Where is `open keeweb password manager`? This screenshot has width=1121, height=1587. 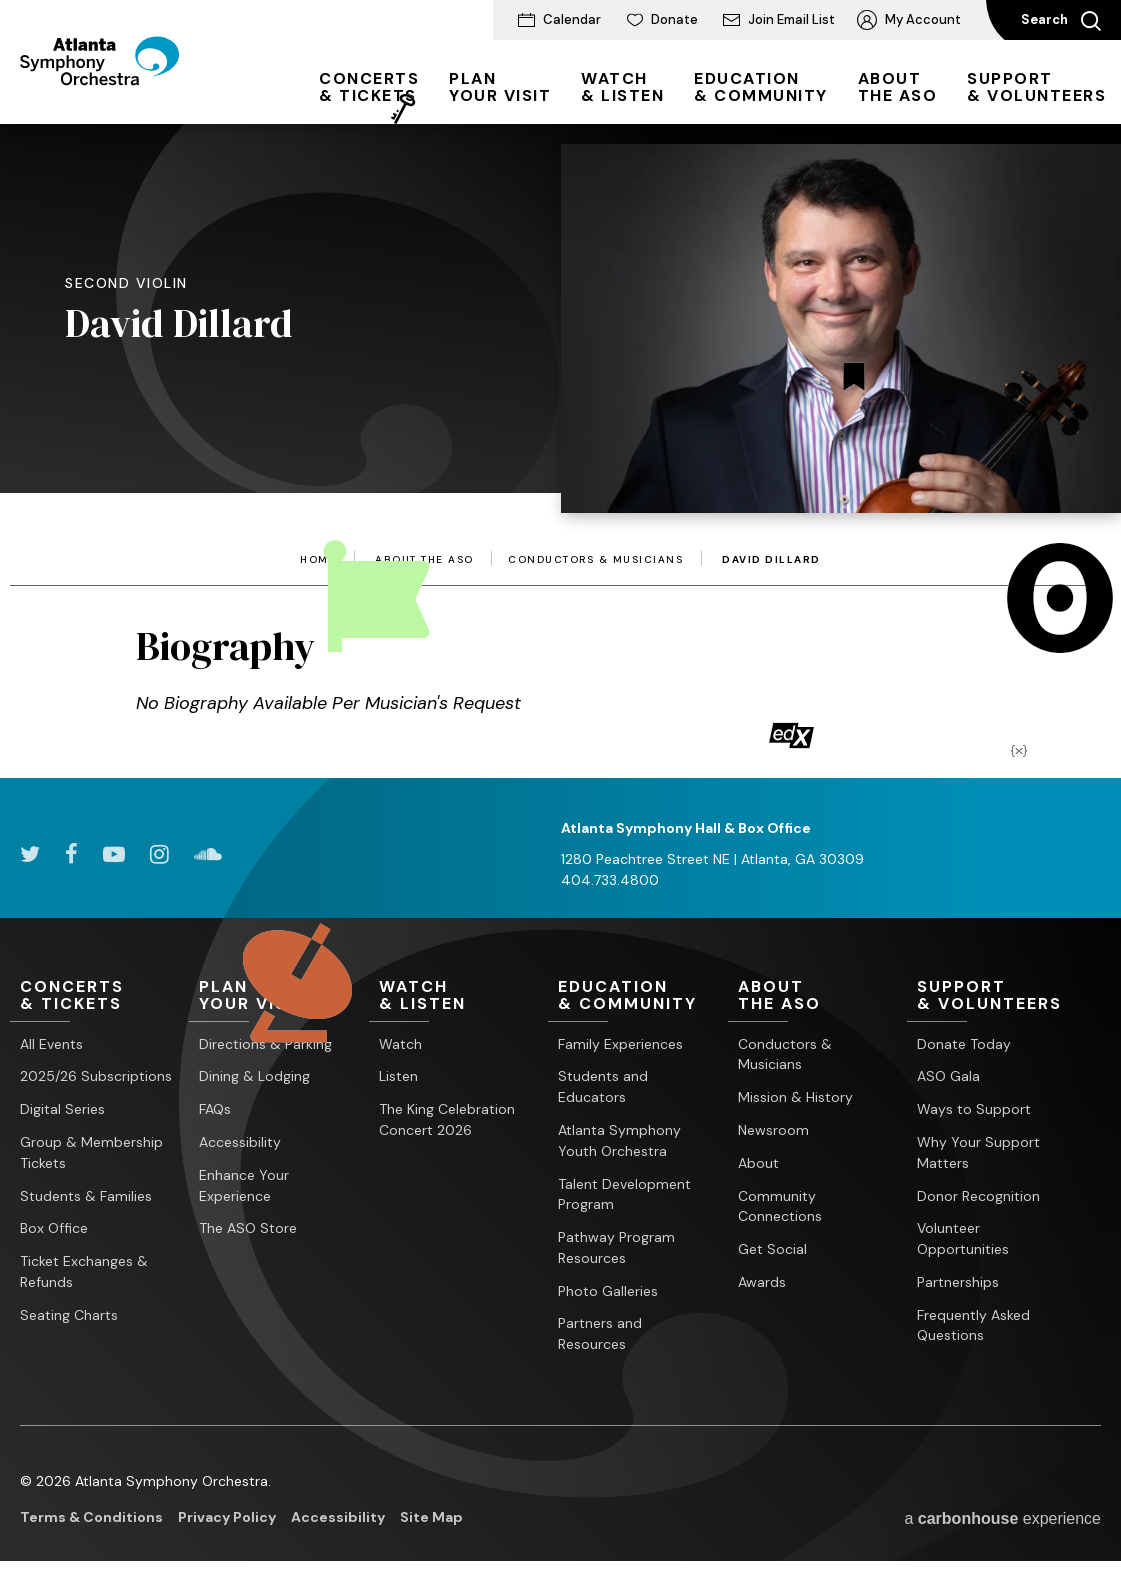 open keeweb password manager is located at coordinates (403, 109).